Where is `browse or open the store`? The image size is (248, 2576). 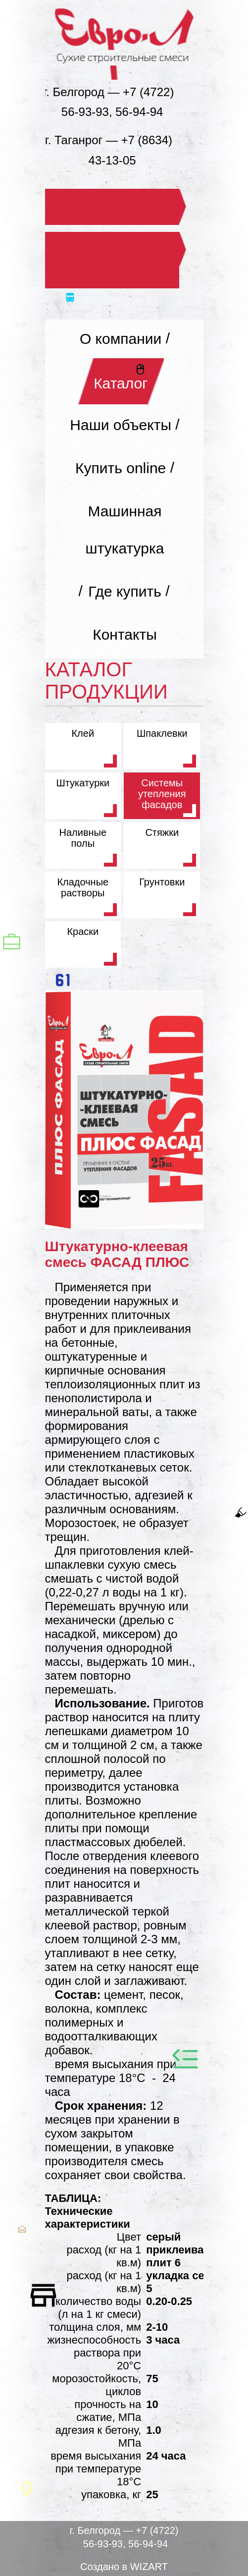
browse or open the store is located at coordinates (43, 2295).